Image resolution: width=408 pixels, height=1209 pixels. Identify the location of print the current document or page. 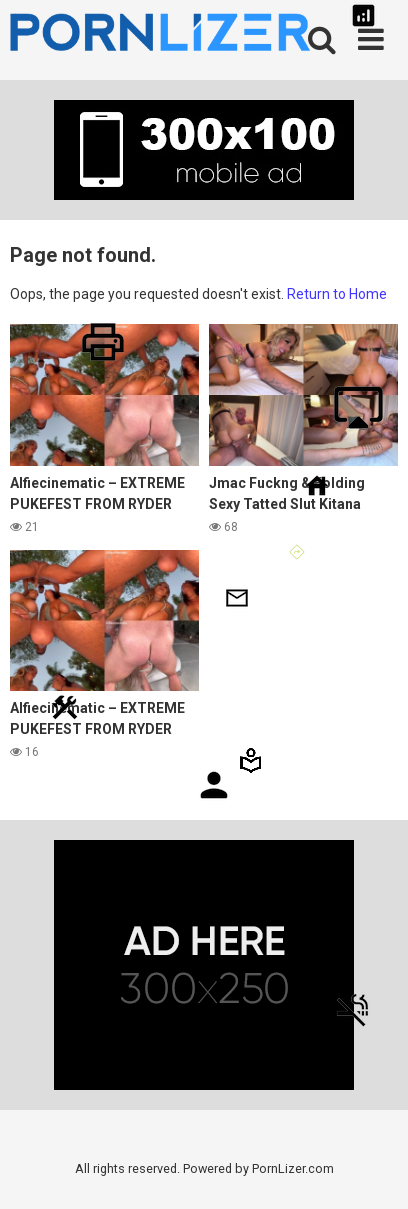
(103, 342).